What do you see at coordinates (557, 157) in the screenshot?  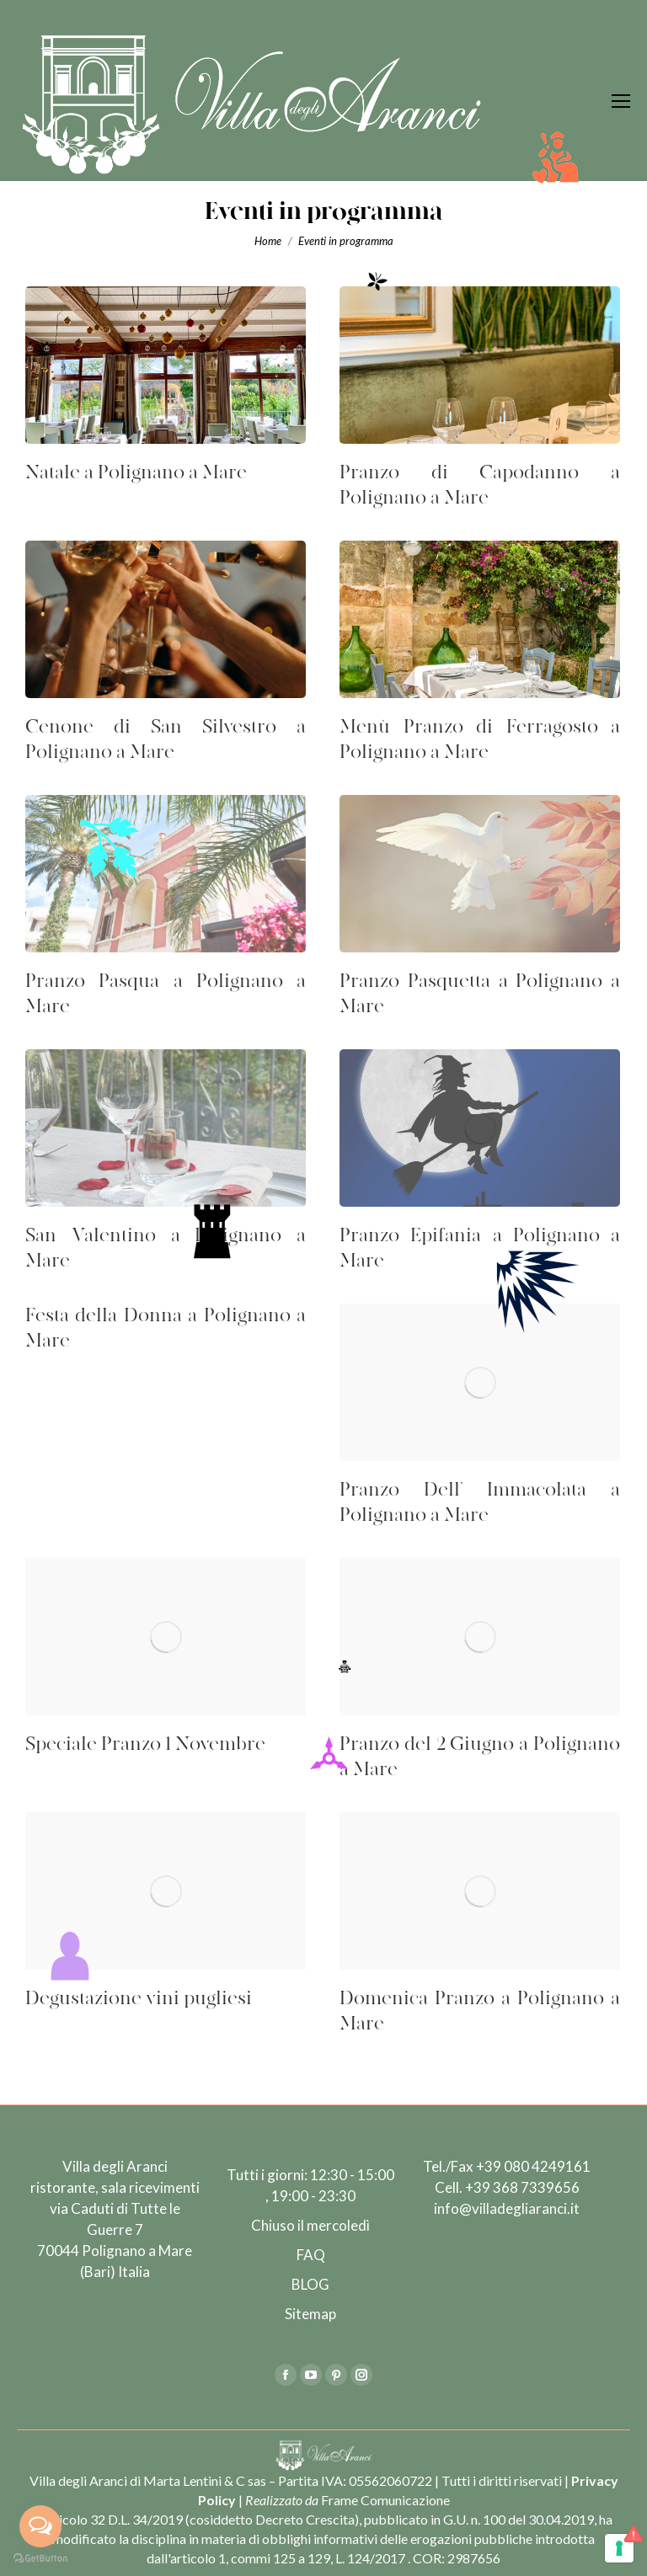 I see `the empress tarot card` at bounding box center [557, 157].